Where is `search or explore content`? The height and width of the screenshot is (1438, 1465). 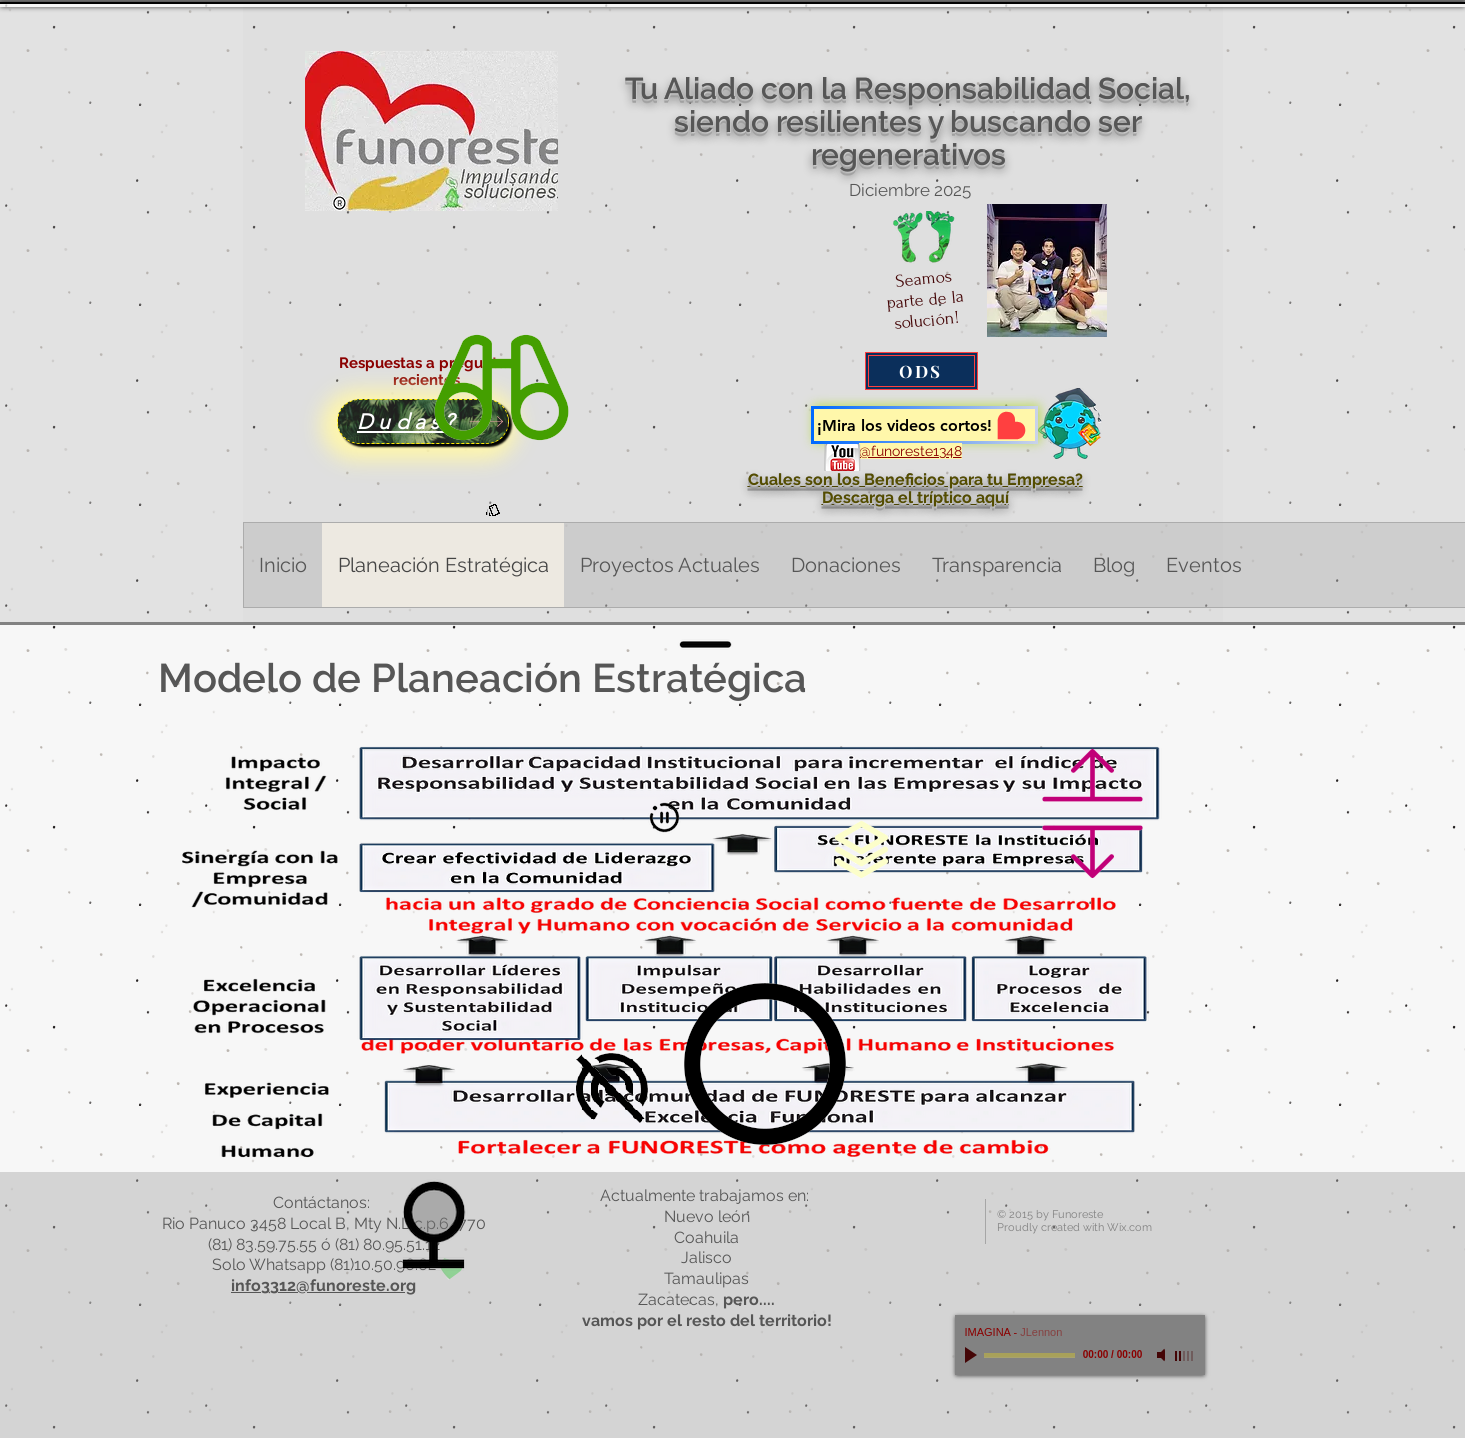
search or explore content is located at coordinates (501, 387).